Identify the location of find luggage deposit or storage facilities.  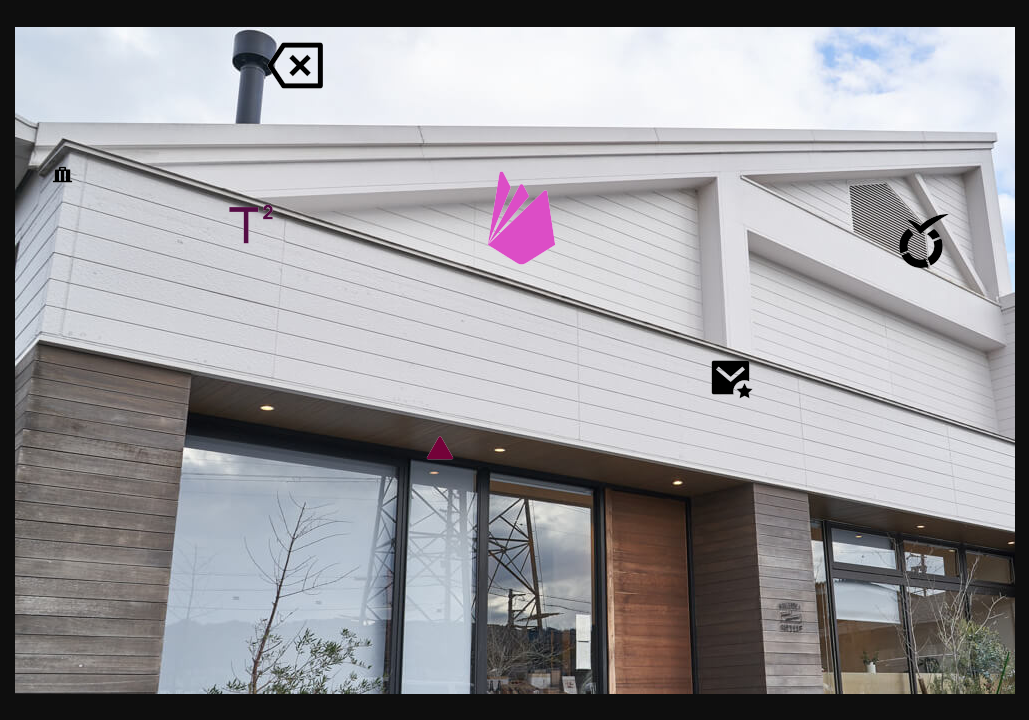
(62, 174).